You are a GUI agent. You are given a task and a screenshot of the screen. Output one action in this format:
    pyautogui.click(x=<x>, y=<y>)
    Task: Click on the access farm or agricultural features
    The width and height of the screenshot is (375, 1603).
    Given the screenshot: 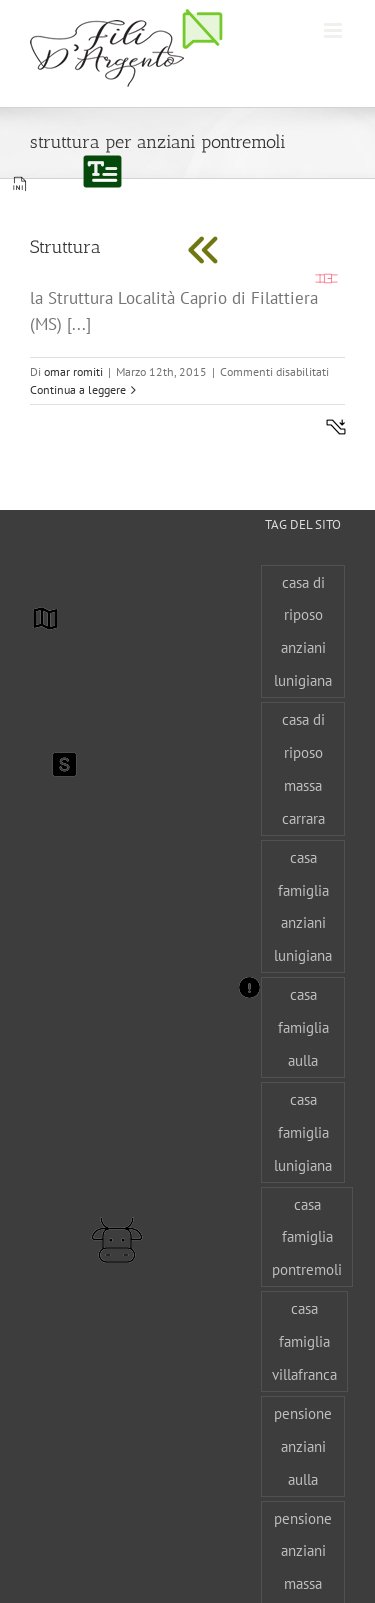 What is the action you would take?
    pyautogui.click(x=117, y=1241)
    